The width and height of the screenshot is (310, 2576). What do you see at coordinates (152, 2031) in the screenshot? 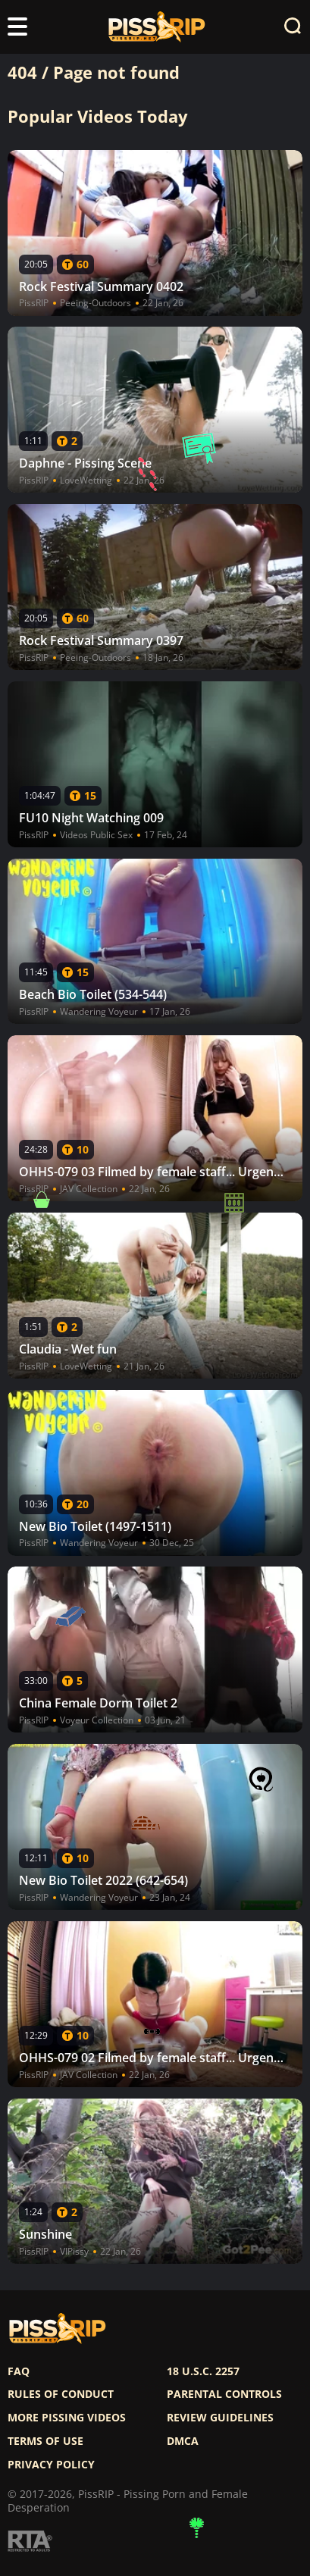
I see `select formal or dressy attire option` at bounding box center [152, 2031].